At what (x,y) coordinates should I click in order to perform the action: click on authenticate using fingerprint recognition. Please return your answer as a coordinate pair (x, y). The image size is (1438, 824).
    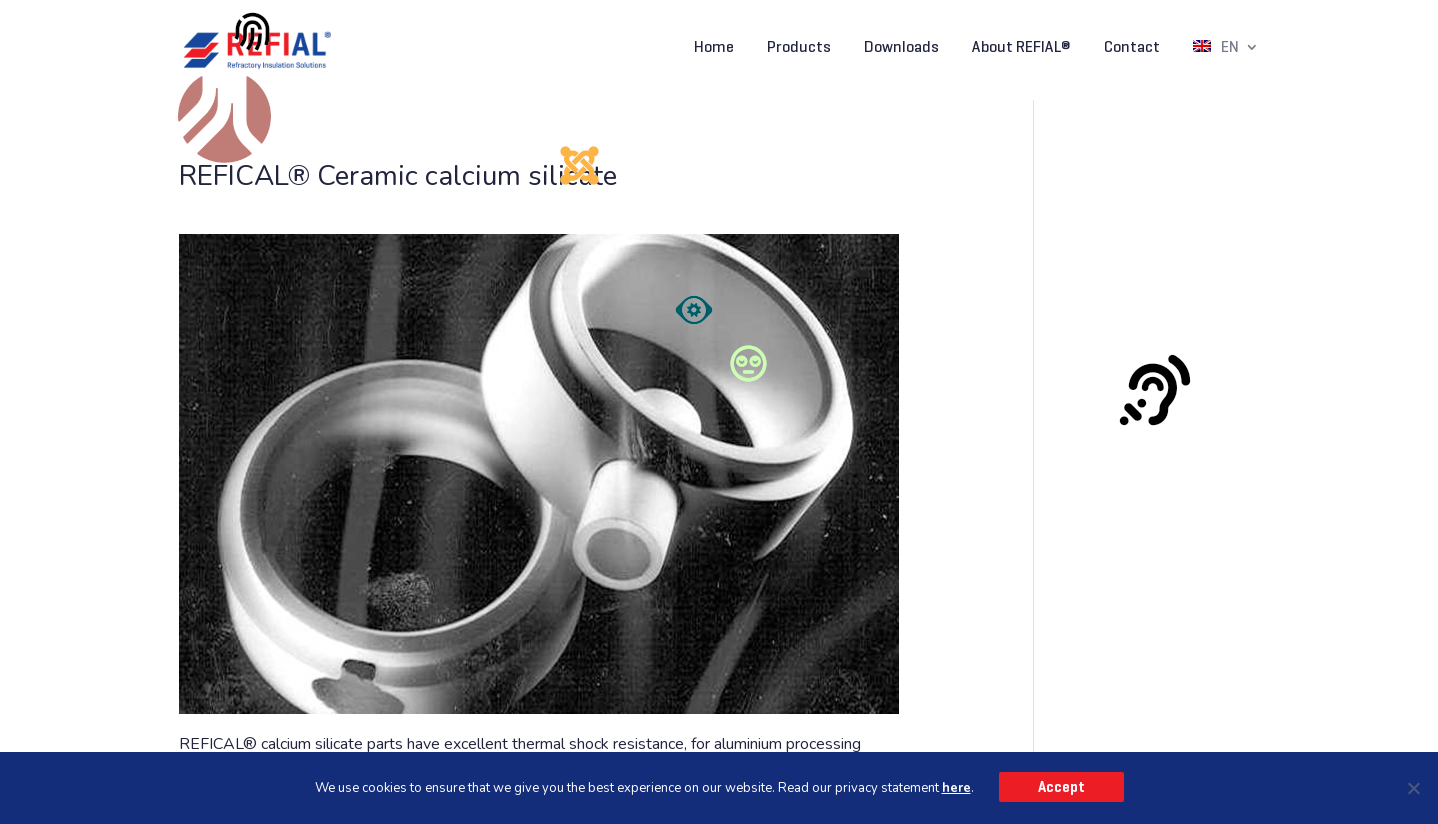
    Looking at the image, I should click on (252, 31).